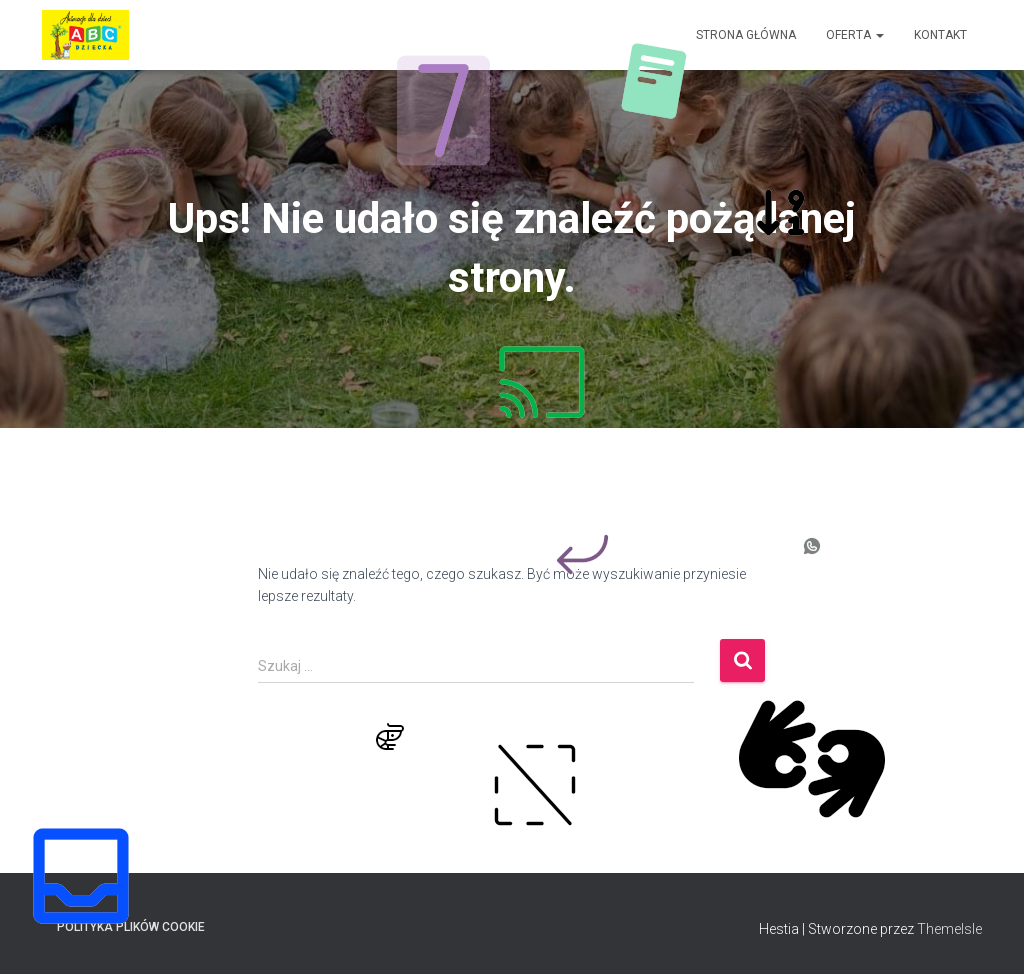  I want to click on view inbox or incoming items, so click(81, 876).